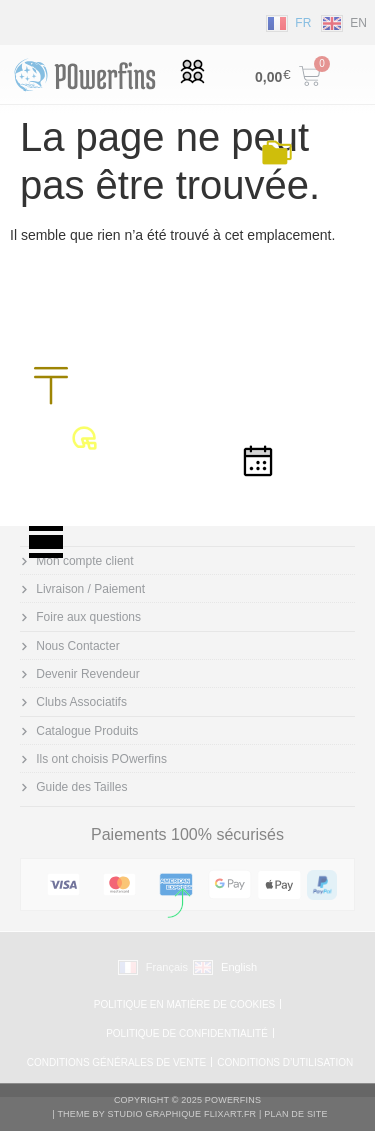  What do you see at coordinates (179, 903) in the screenshot?
I see `go back and up in navigation` at bounding box center [179, 903].